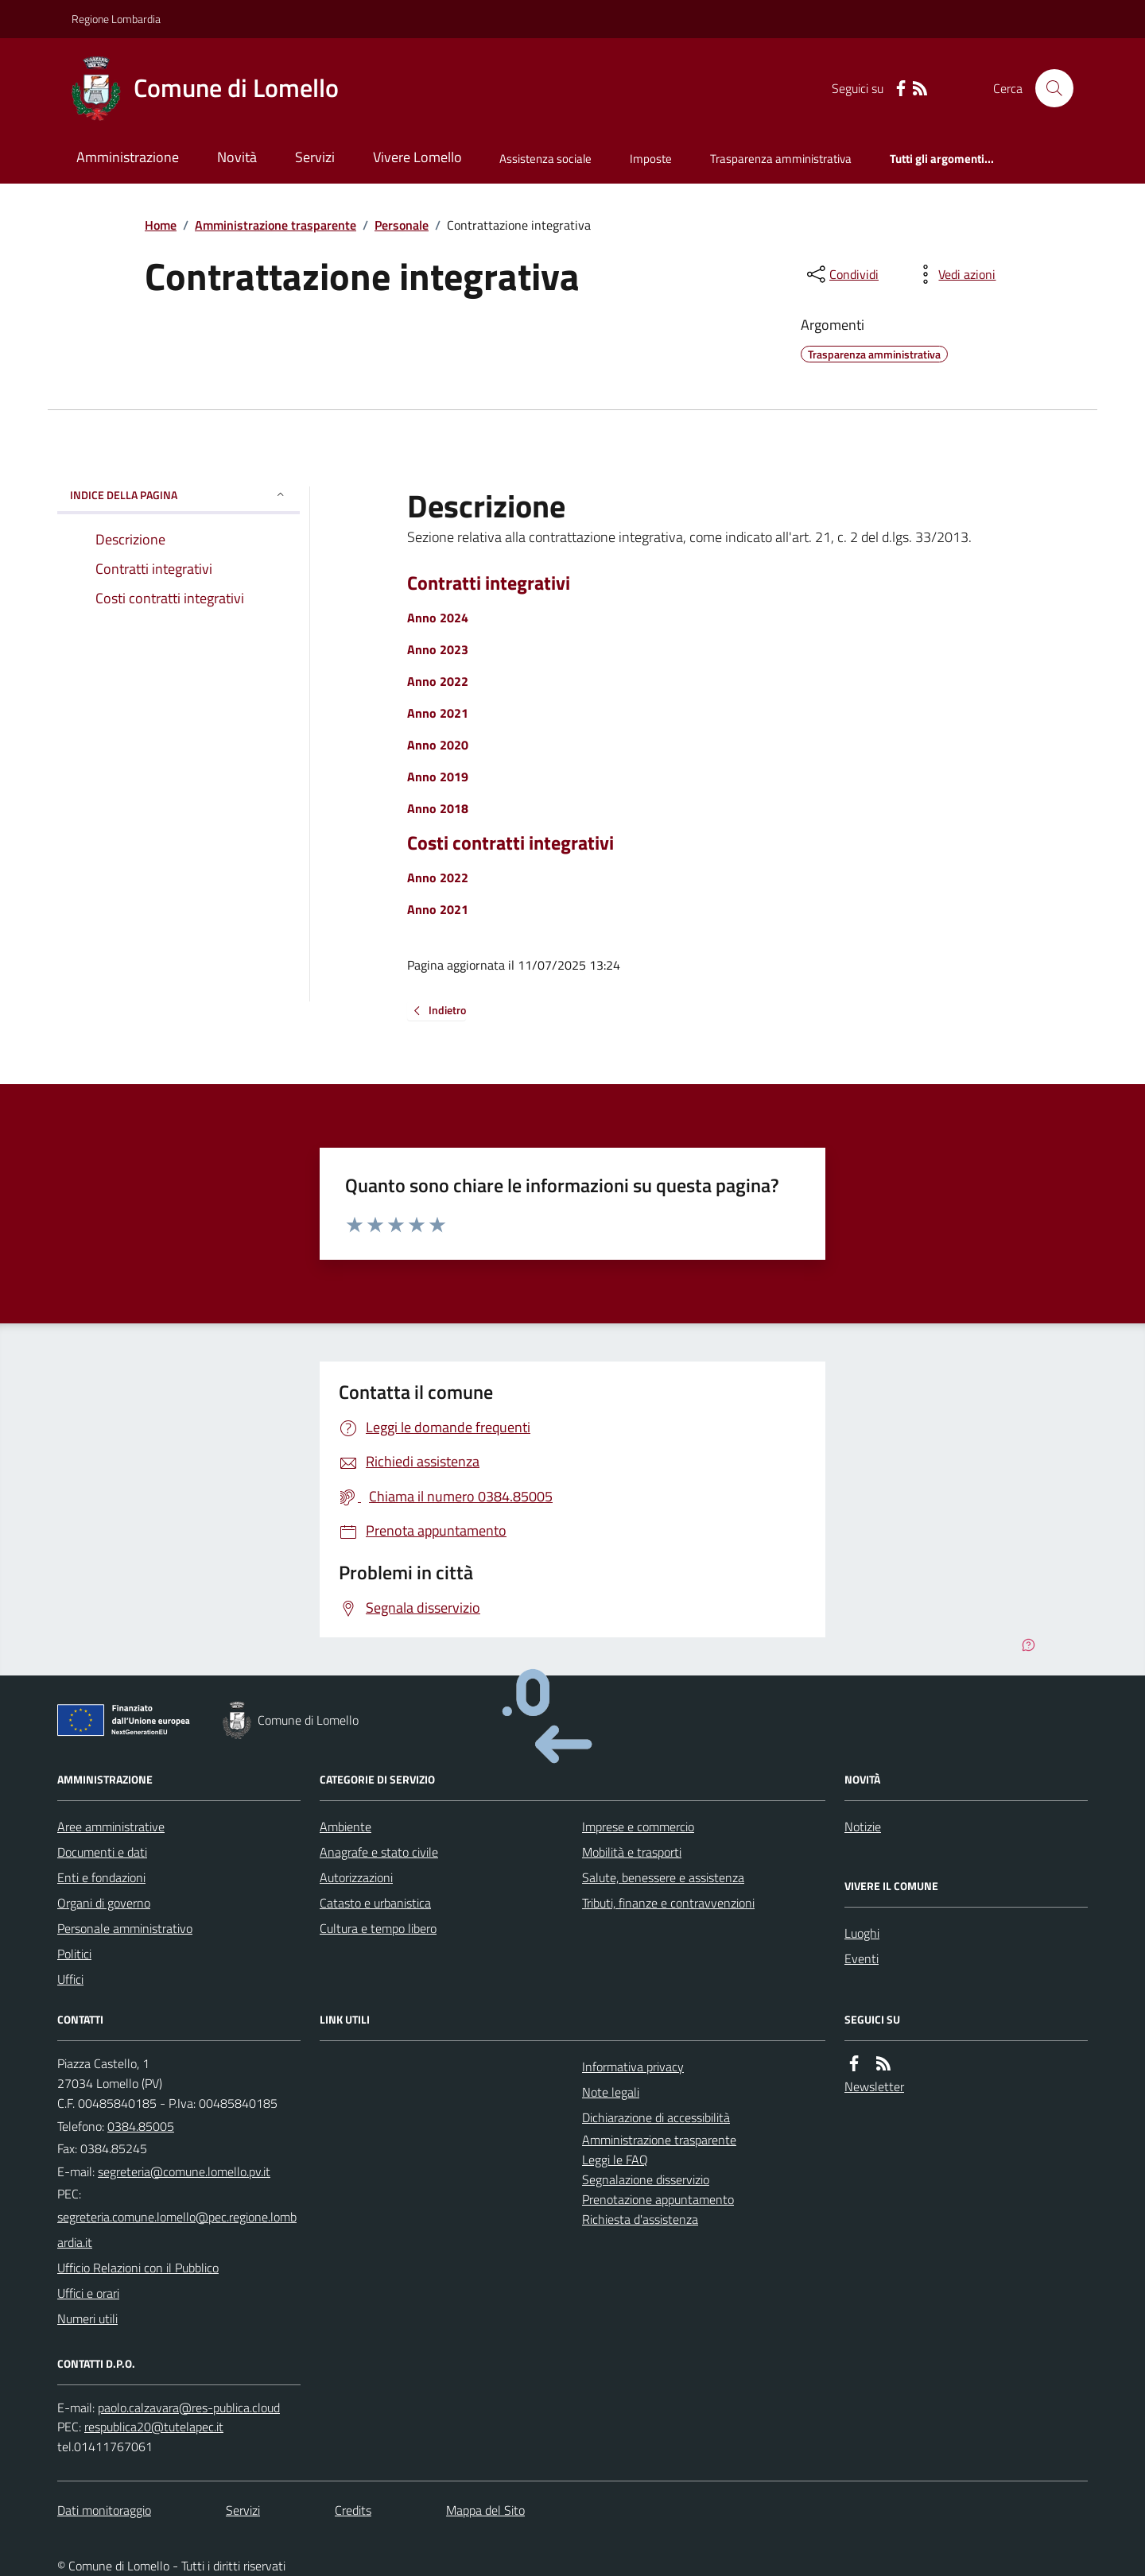  I want to click on access help or support chat, so click(1028, 1644).